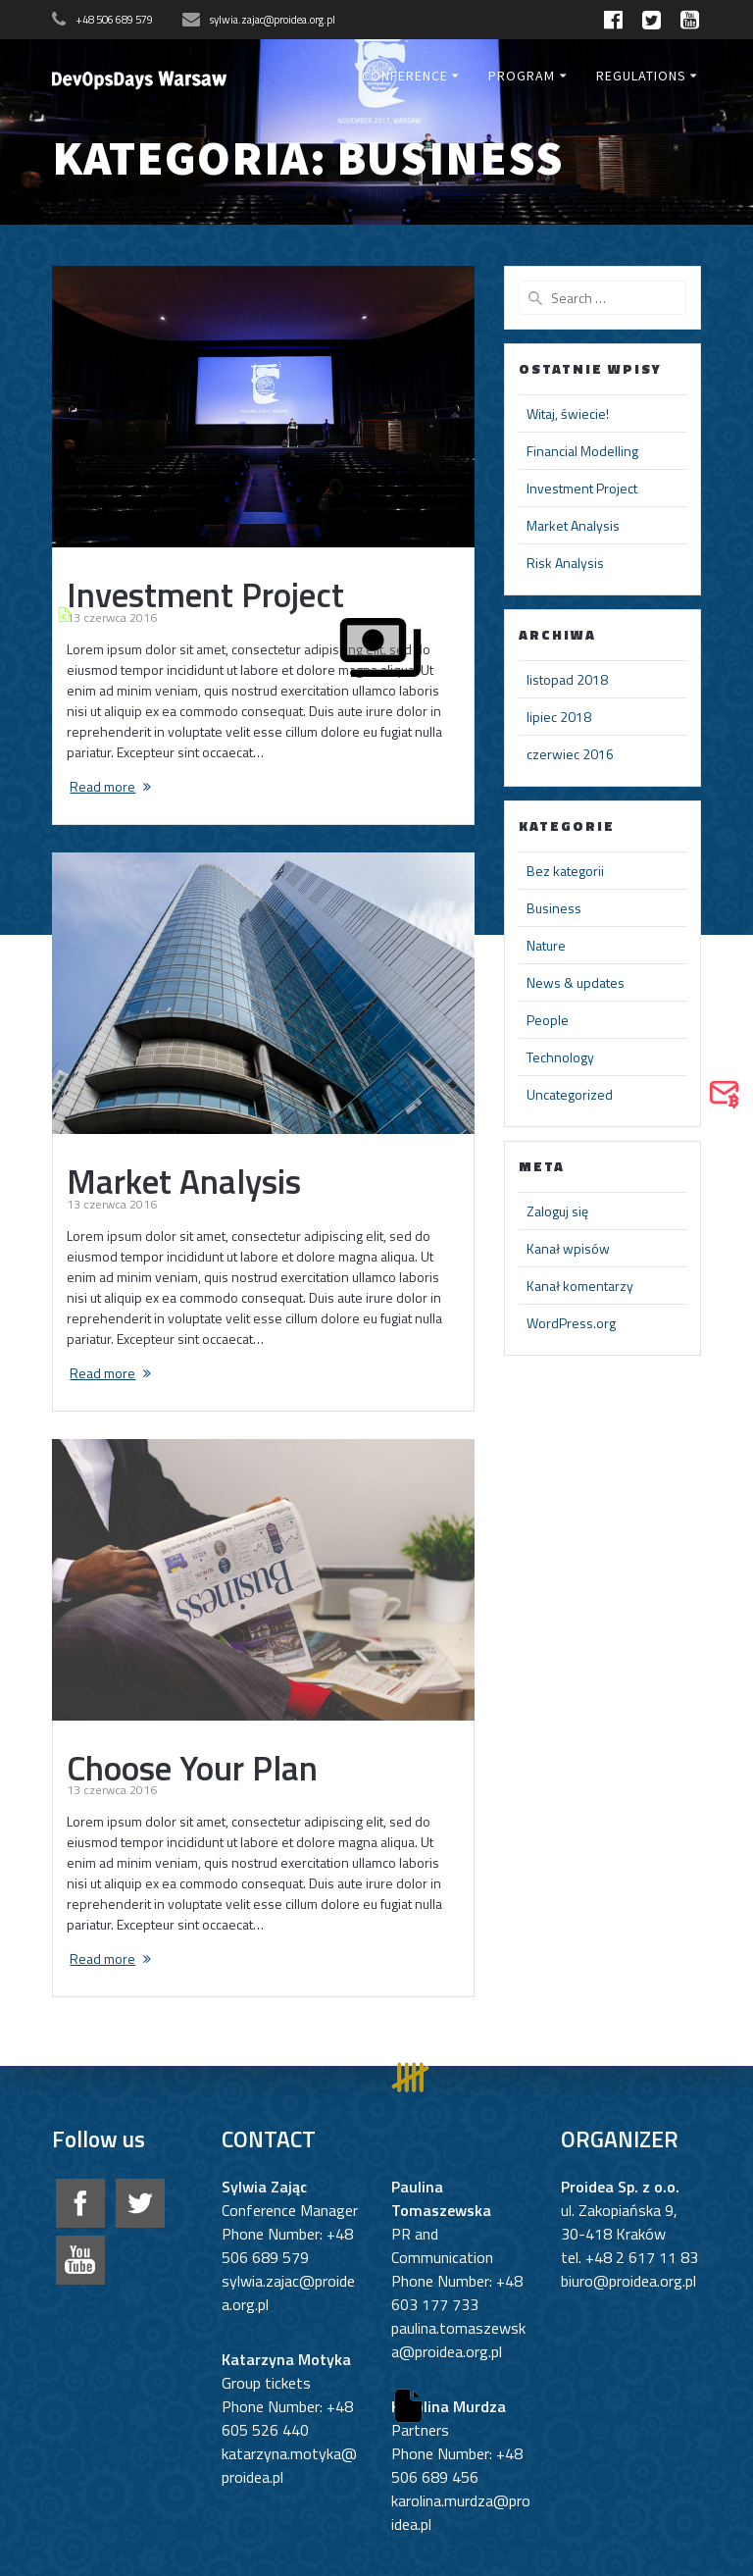  Describe the element at coordinates (64, 614) in the screenshot. I see `view euro invoice or financial document` at that location.